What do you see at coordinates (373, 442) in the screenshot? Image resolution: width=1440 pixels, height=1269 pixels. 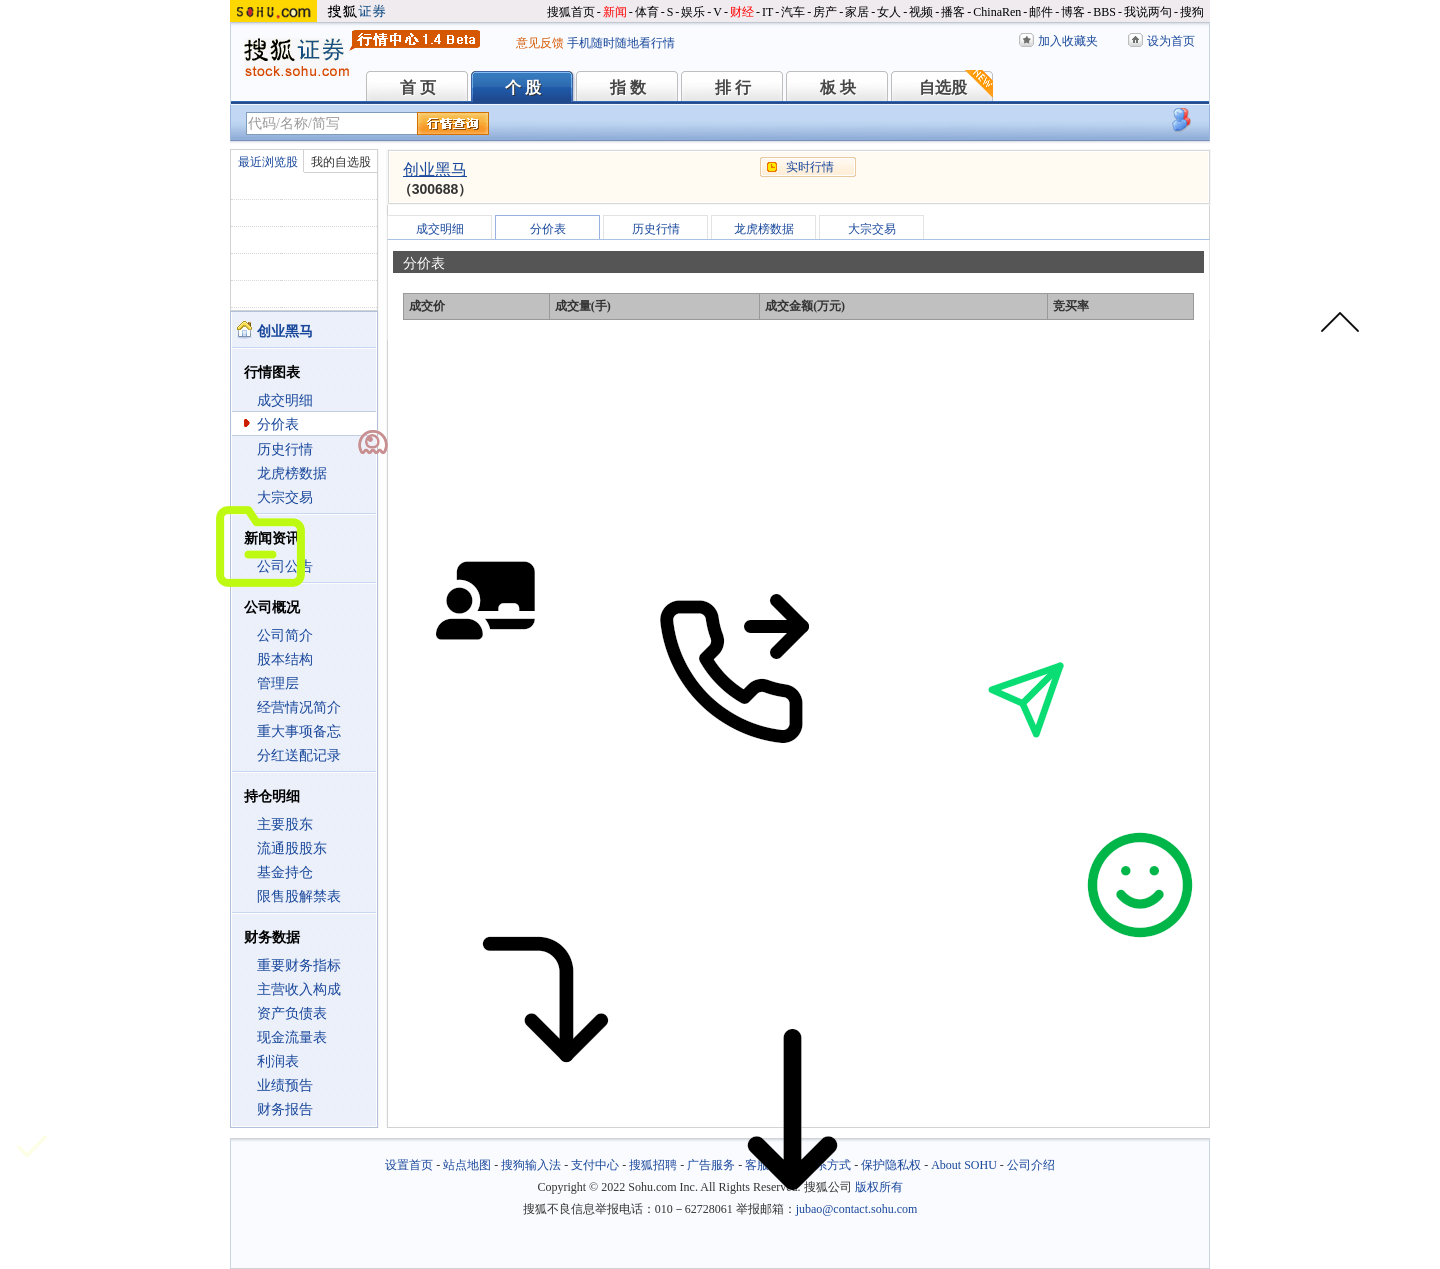 I see `livewire framework branding` at bounding box center [373, 442].